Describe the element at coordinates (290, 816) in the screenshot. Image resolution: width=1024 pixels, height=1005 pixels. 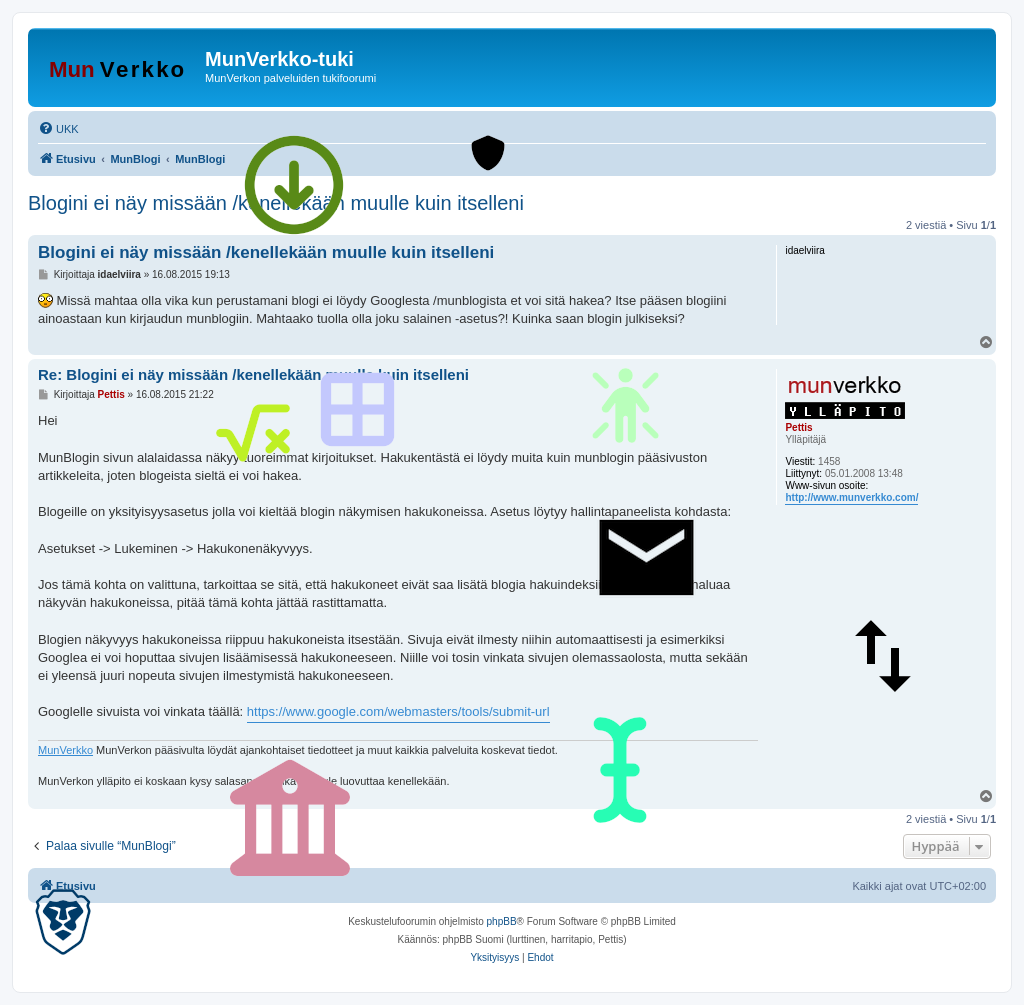
I see `access banking or financial services` at that location.